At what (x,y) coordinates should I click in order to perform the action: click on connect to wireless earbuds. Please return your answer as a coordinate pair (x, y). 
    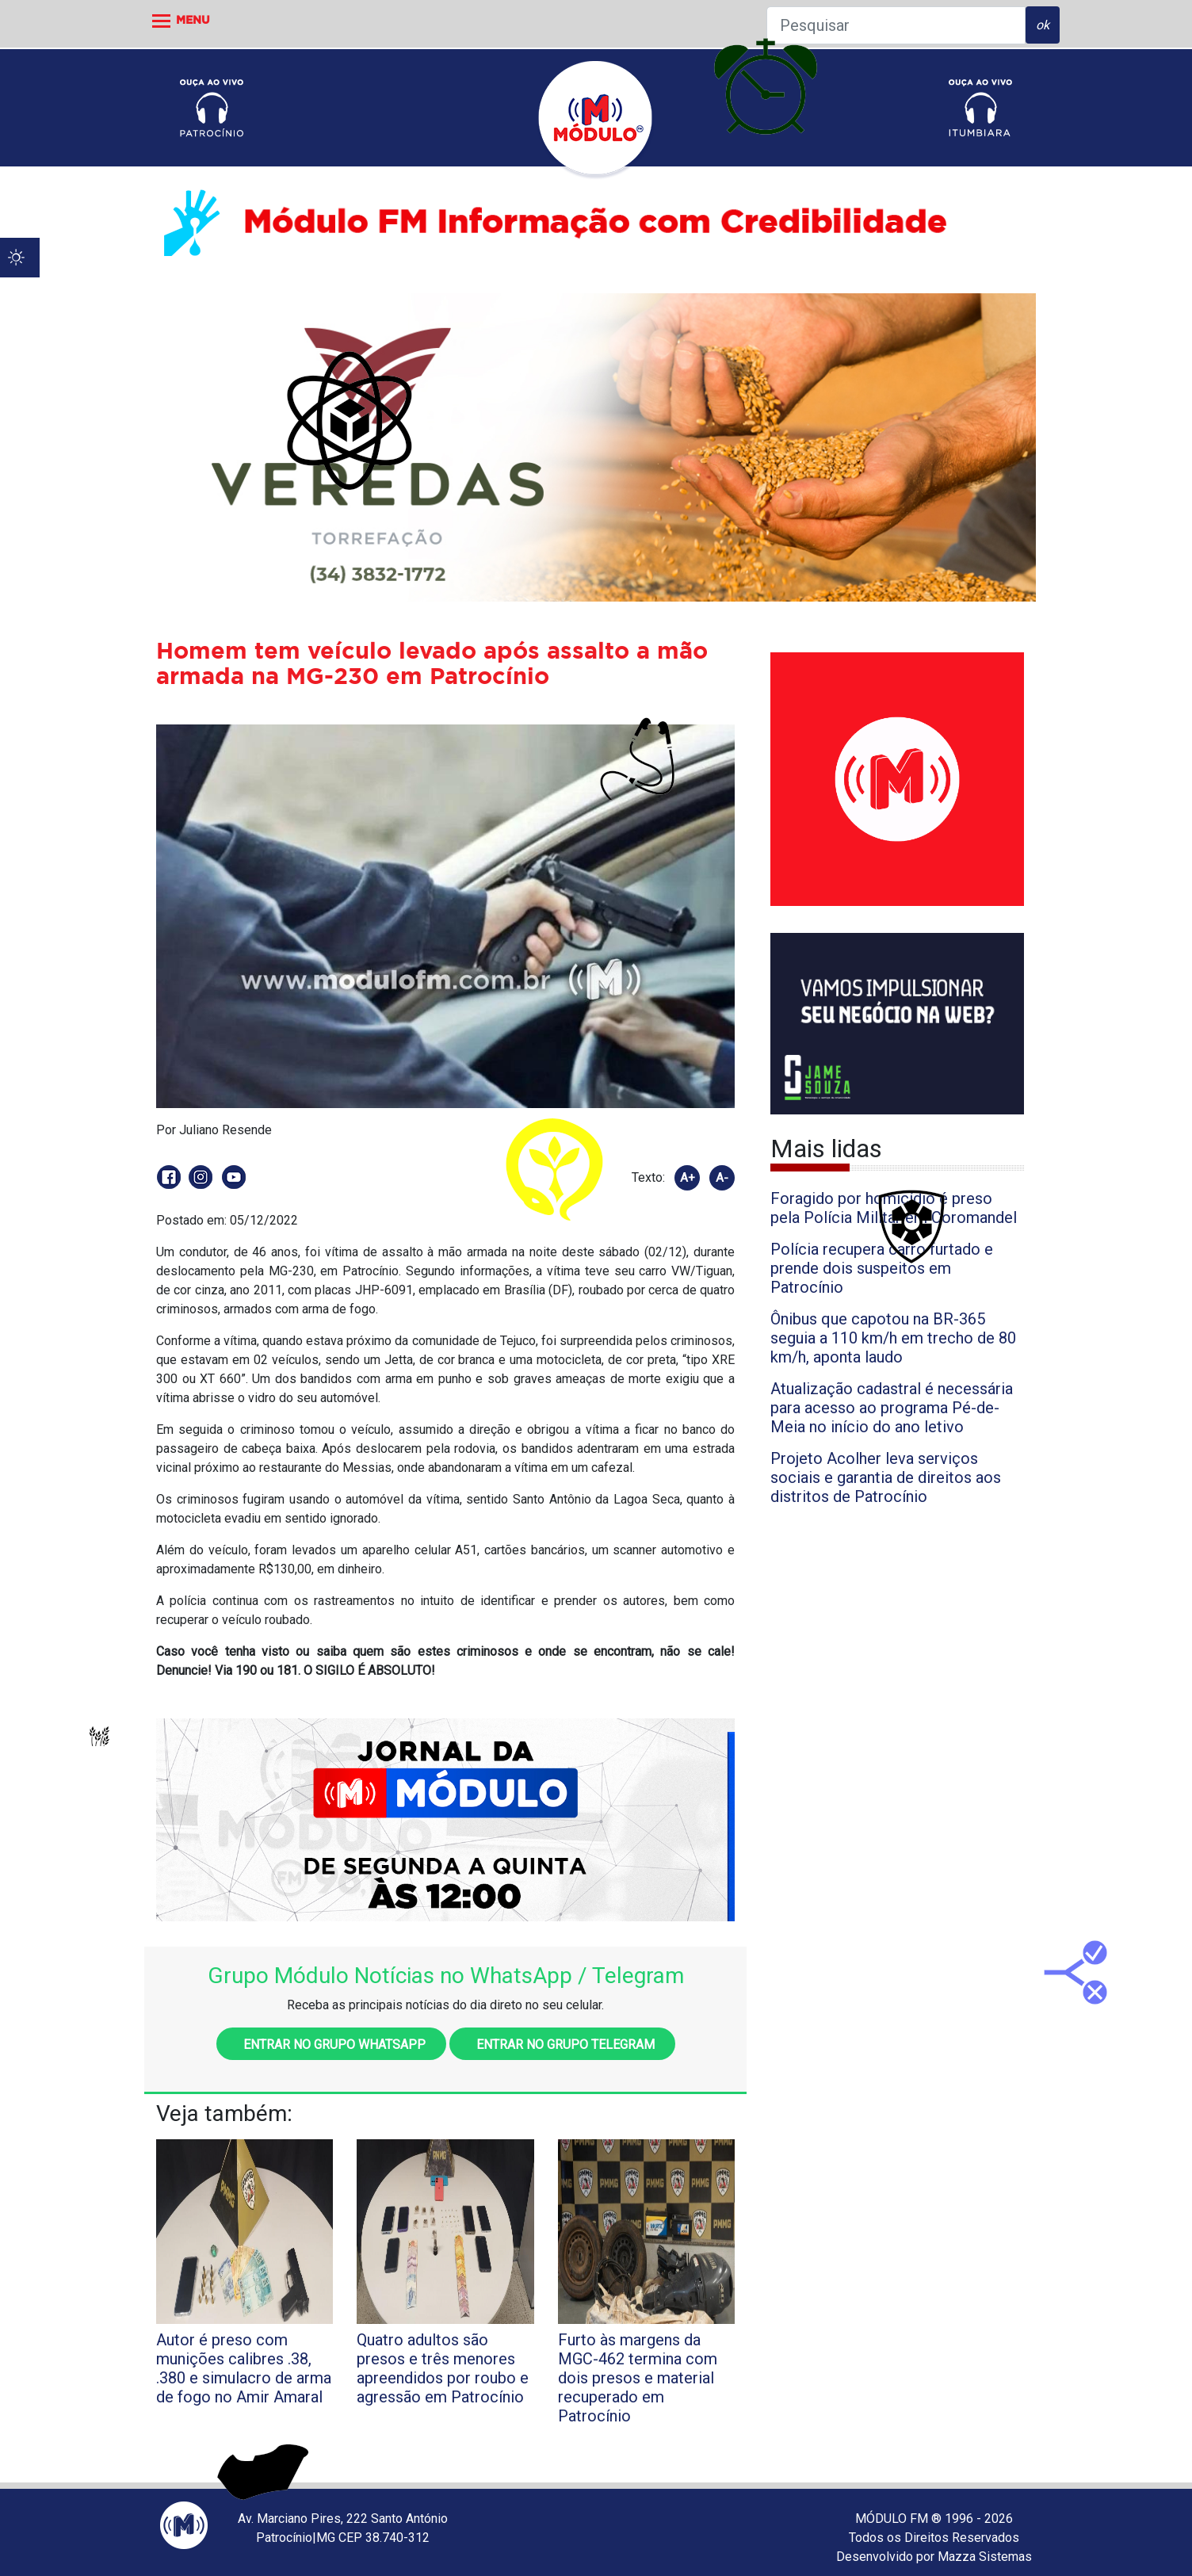
    Looking at the image, I should click on (638, 759).